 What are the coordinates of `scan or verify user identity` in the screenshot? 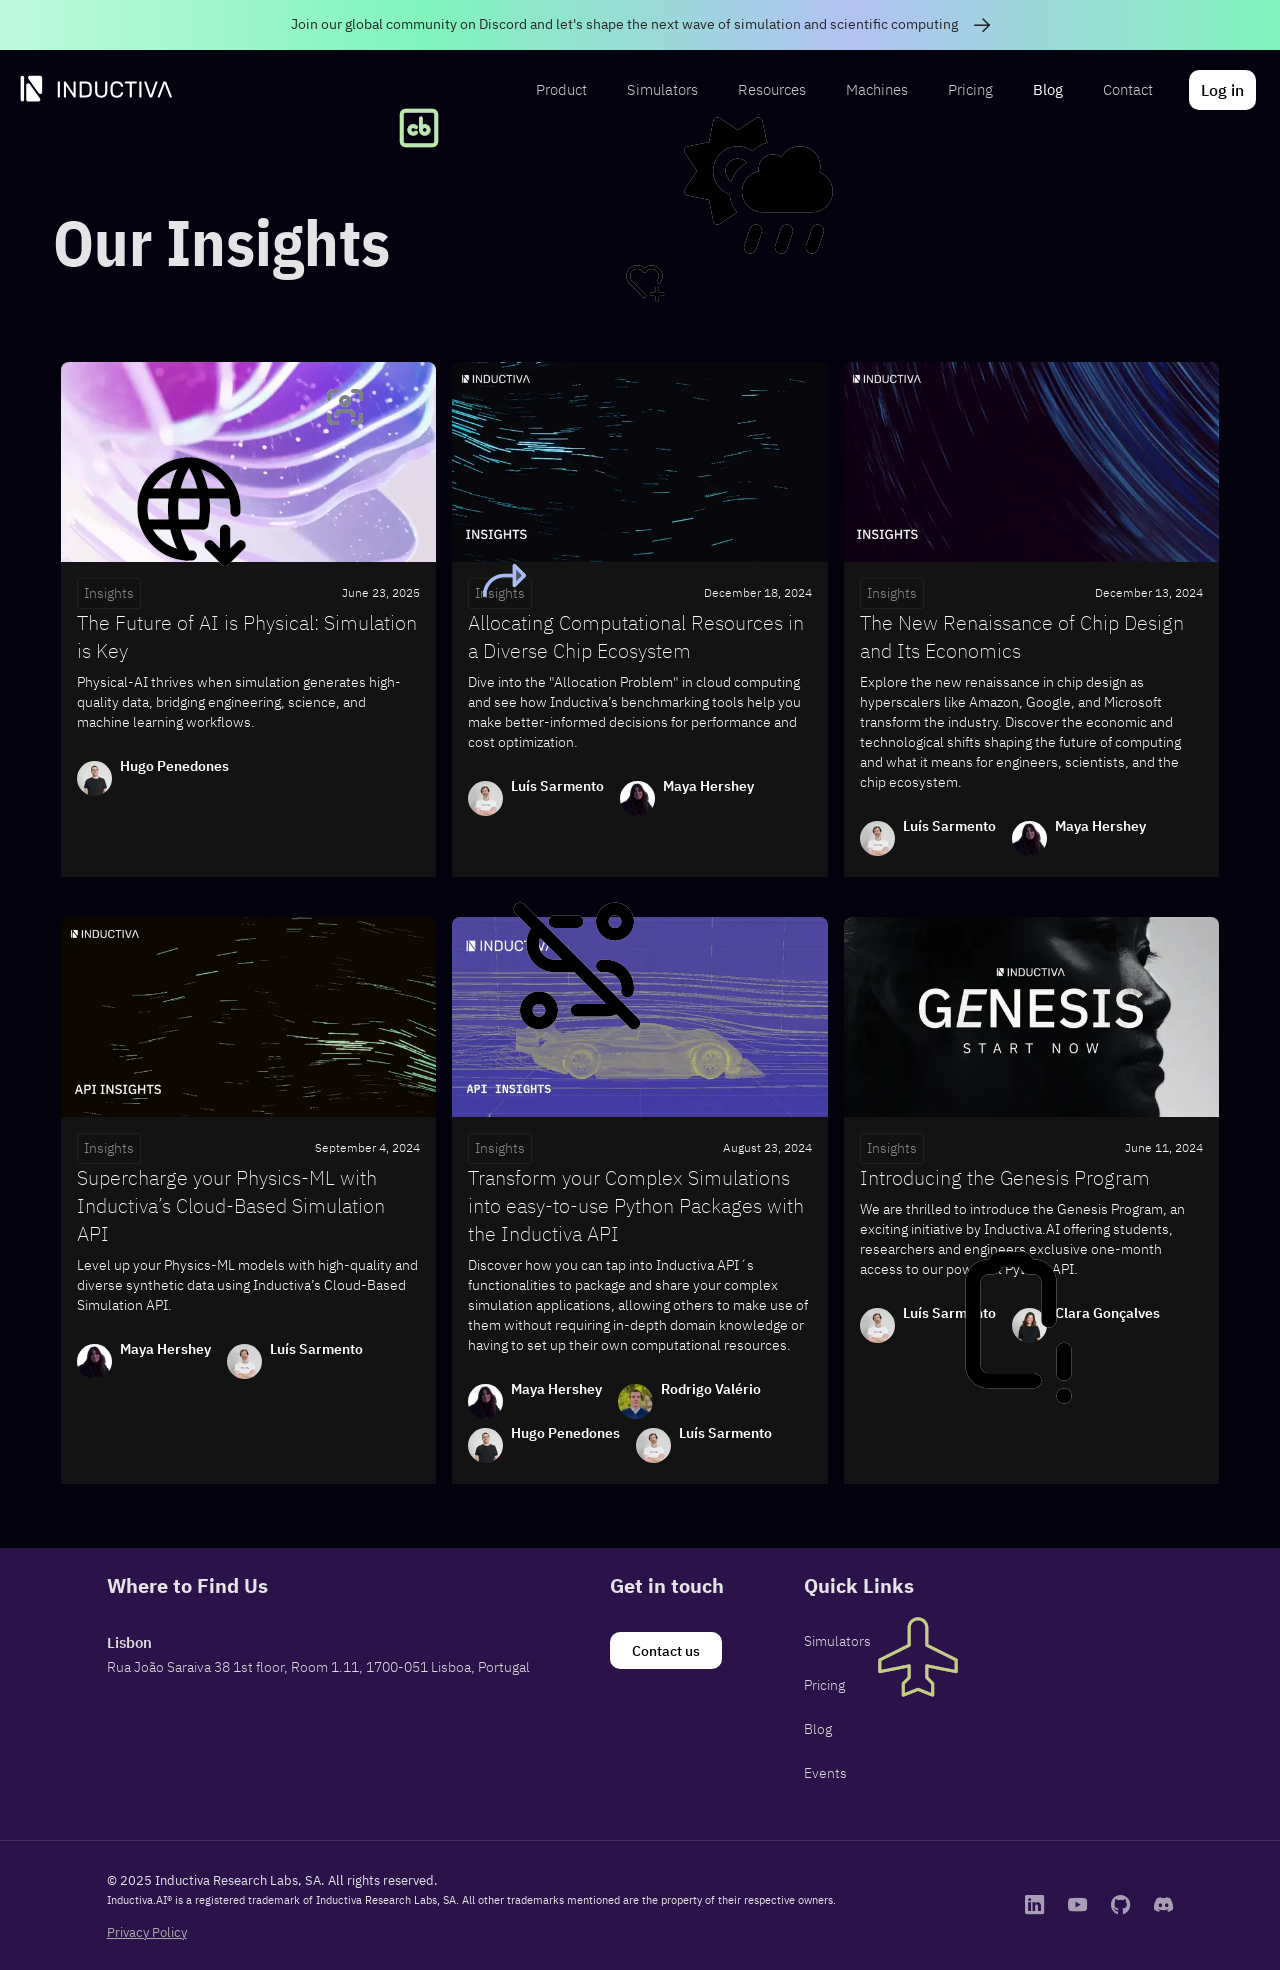 It's located at (345, 407).